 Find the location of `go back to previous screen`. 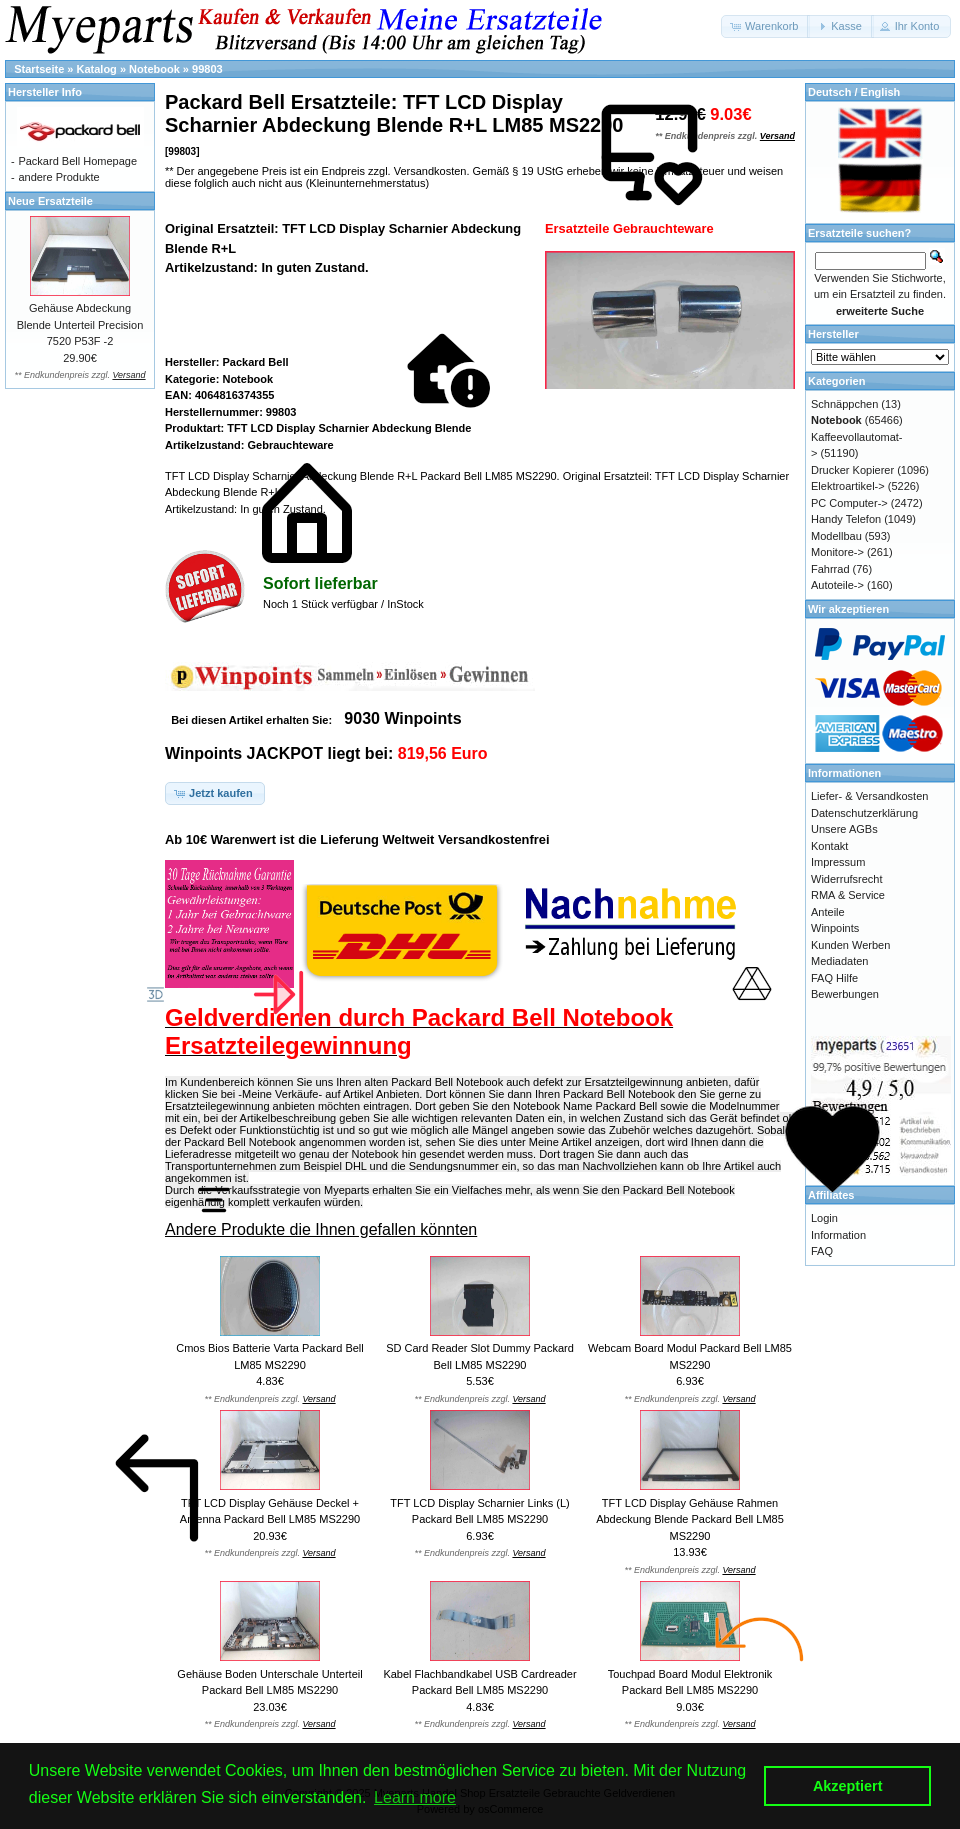

go back to previous screen is located at coordinates (161, 1488).